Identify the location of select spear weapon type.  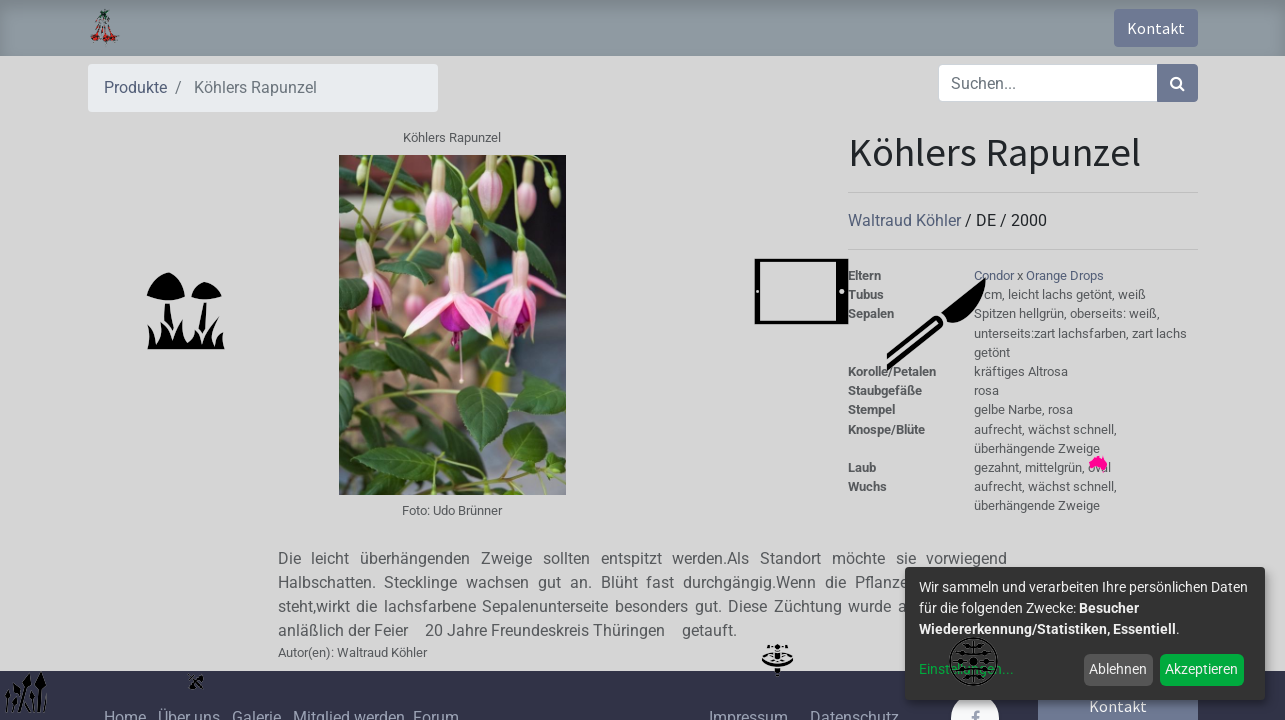
(25, 691).